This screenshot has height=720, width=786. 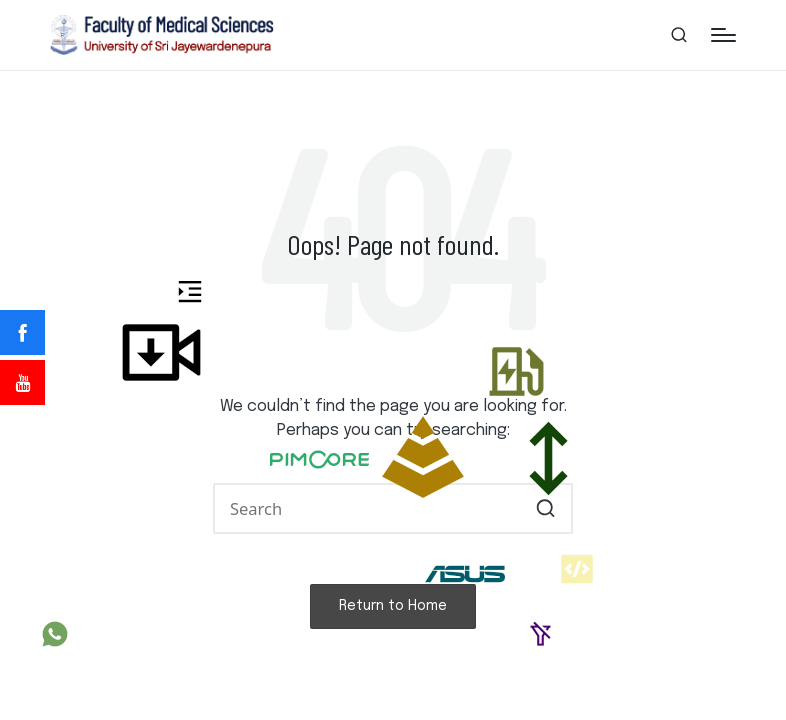 What do you see at coordinates (548, 458) in the screenshot?
I see `expand content vertically` at bounding box center [548, 458].